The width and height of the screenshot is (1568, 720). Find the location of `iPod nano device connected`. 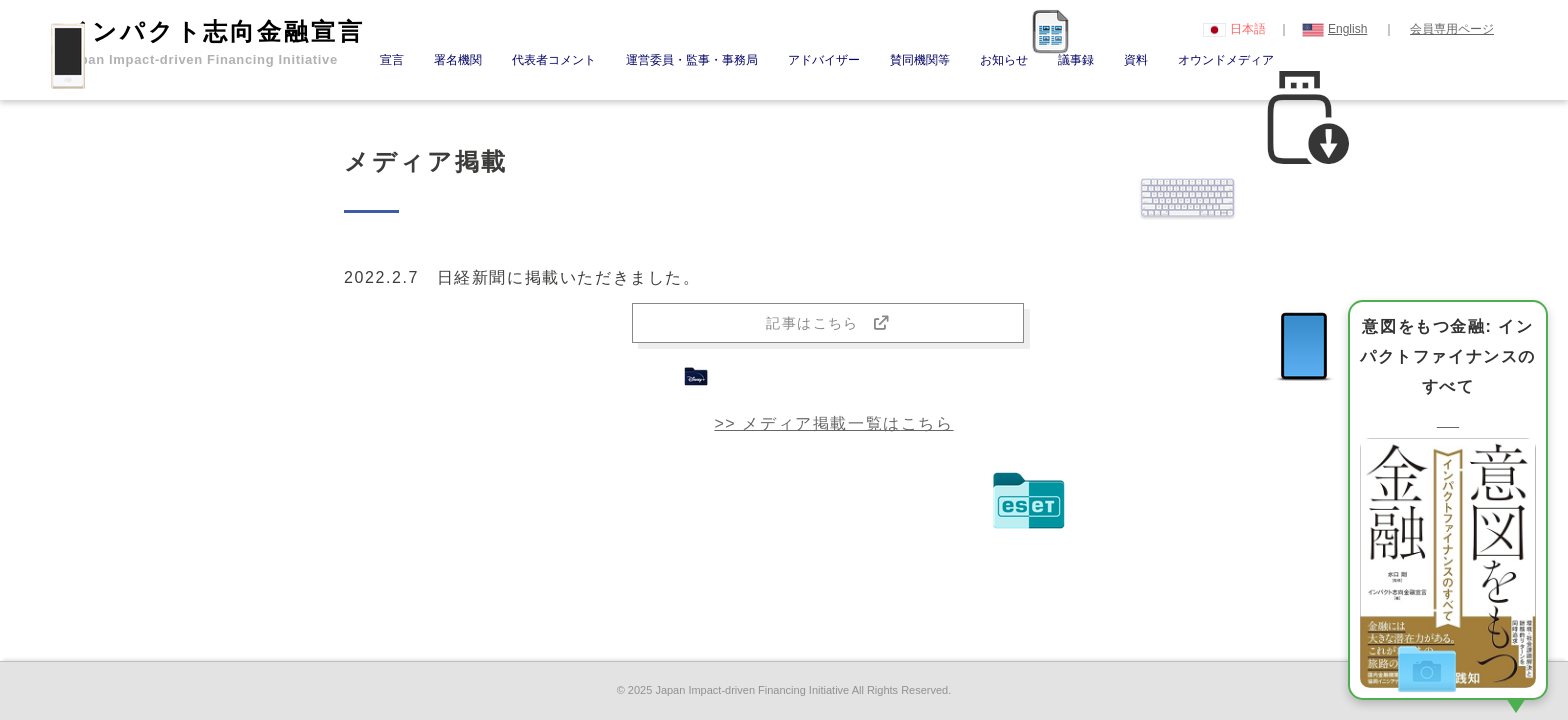

iPod nano device connected is located at coordinates (68, 56).